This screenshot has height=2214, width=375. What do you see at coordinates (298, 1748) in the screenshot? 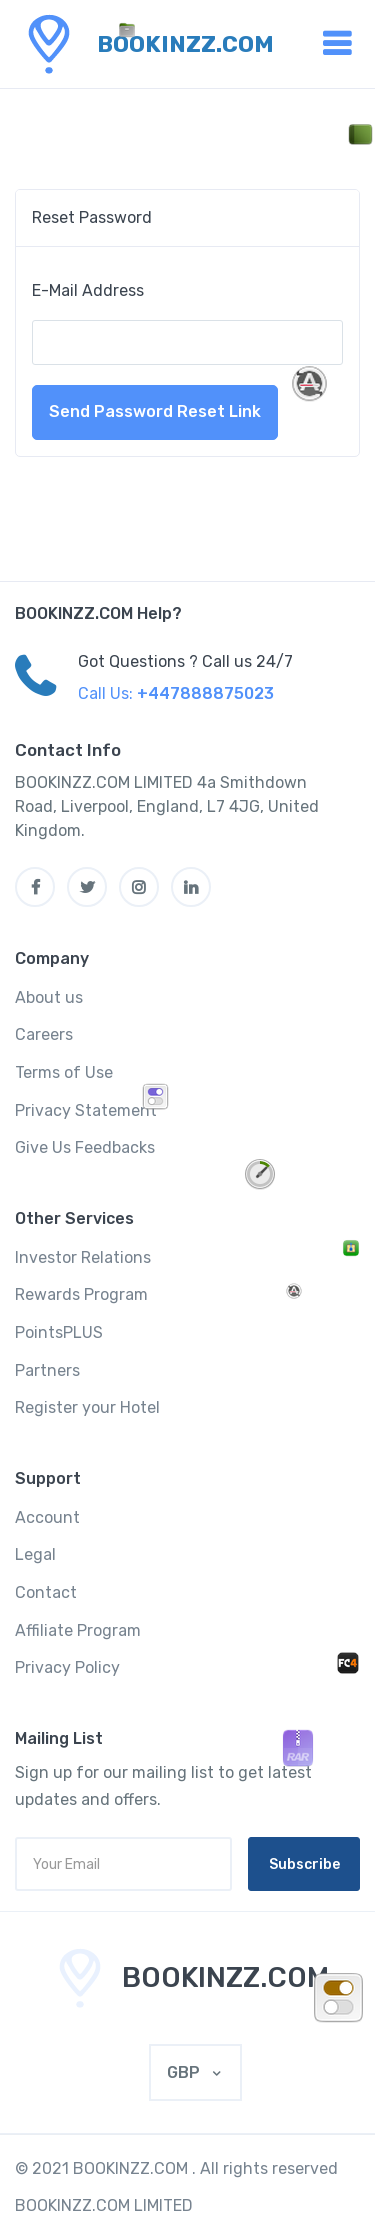
I see `indicates a RAR compressed archive file` at bounding box center [298, 1748].